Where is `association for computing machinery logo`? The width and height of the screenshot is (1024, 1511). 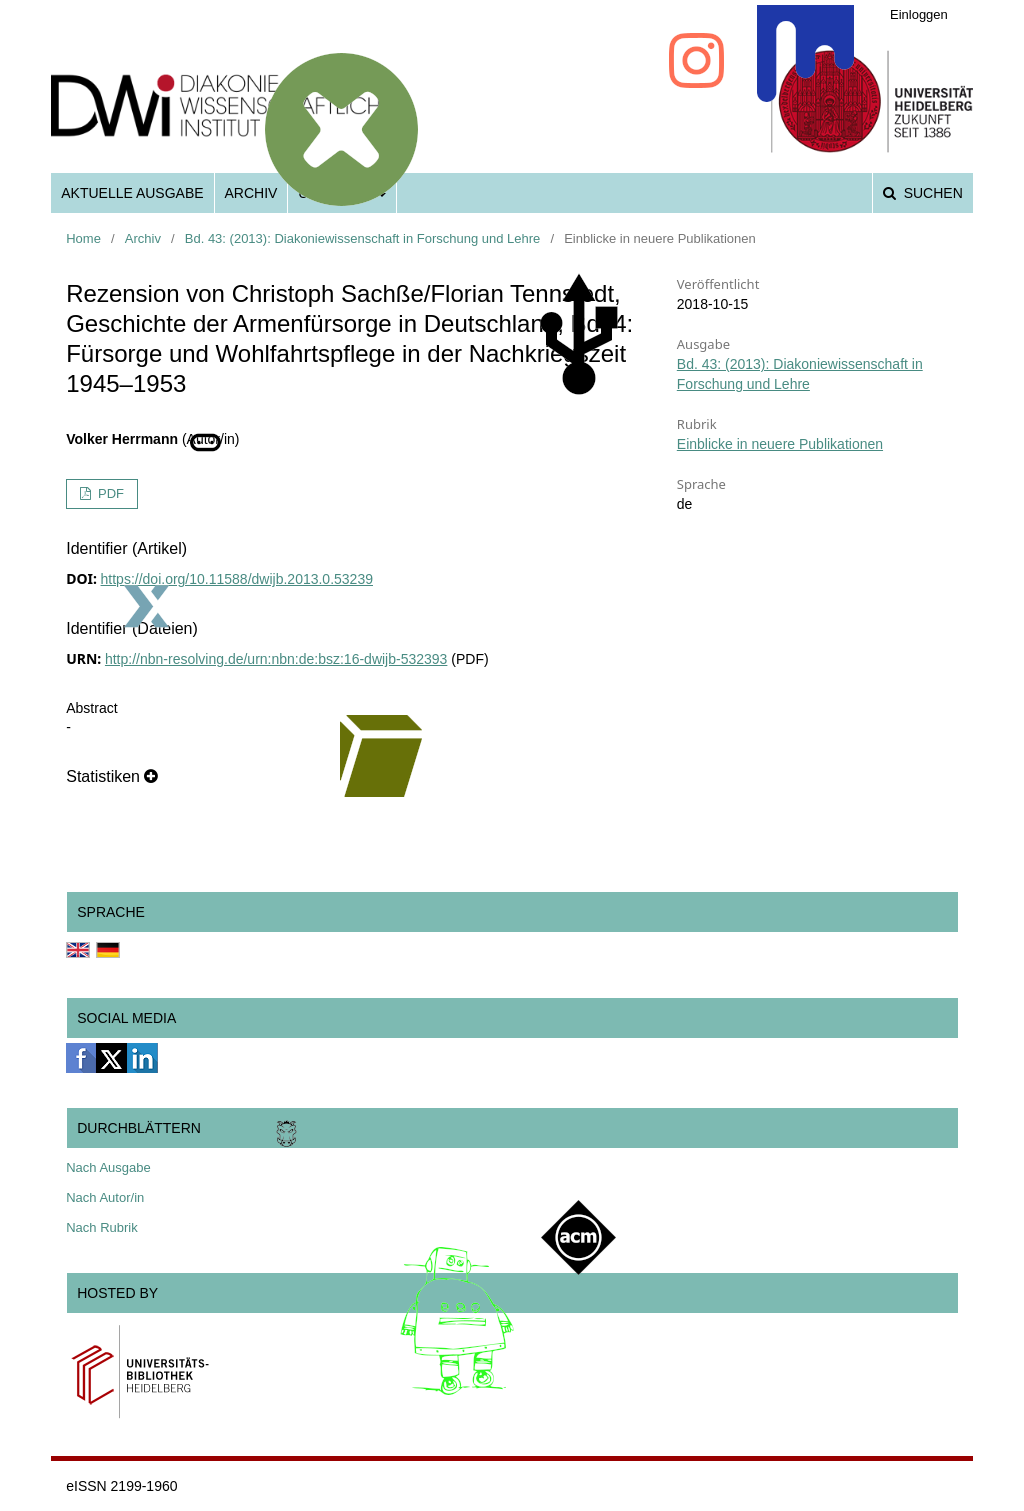 association for computing machinery logo is located at coordinates (578, 1237).